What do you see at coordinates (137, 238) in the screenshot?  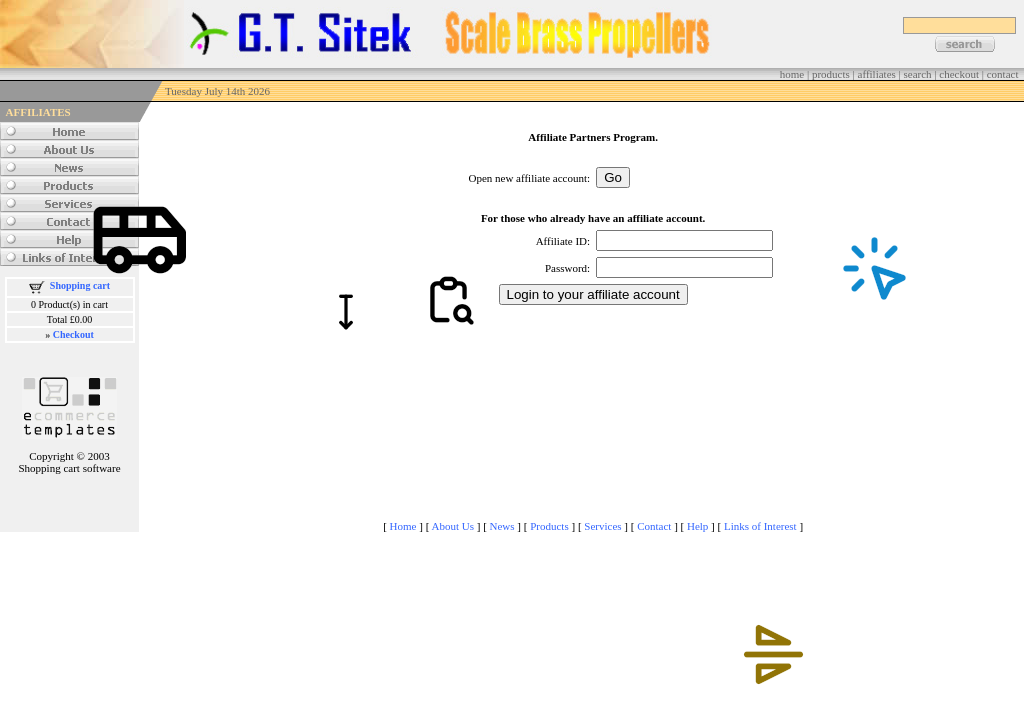 I see `track delivery or shipping status` at bounding box center [137, 238].